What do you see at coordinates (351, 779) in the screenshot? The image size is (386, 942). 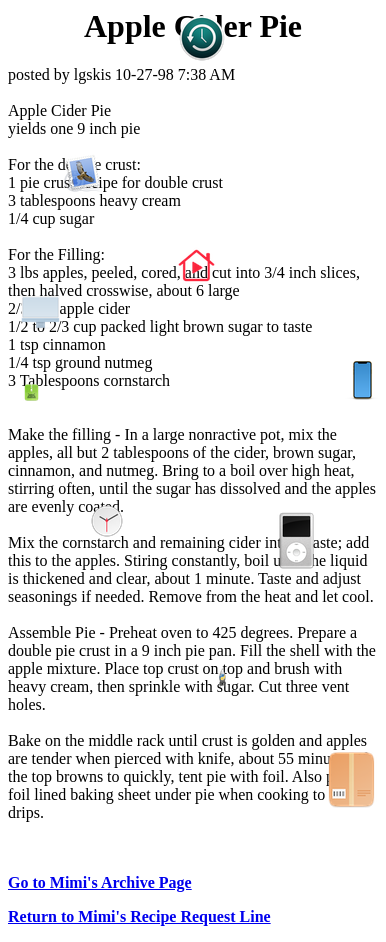 I see `compressed archive file type indicator` at bounding box center [351, 779].